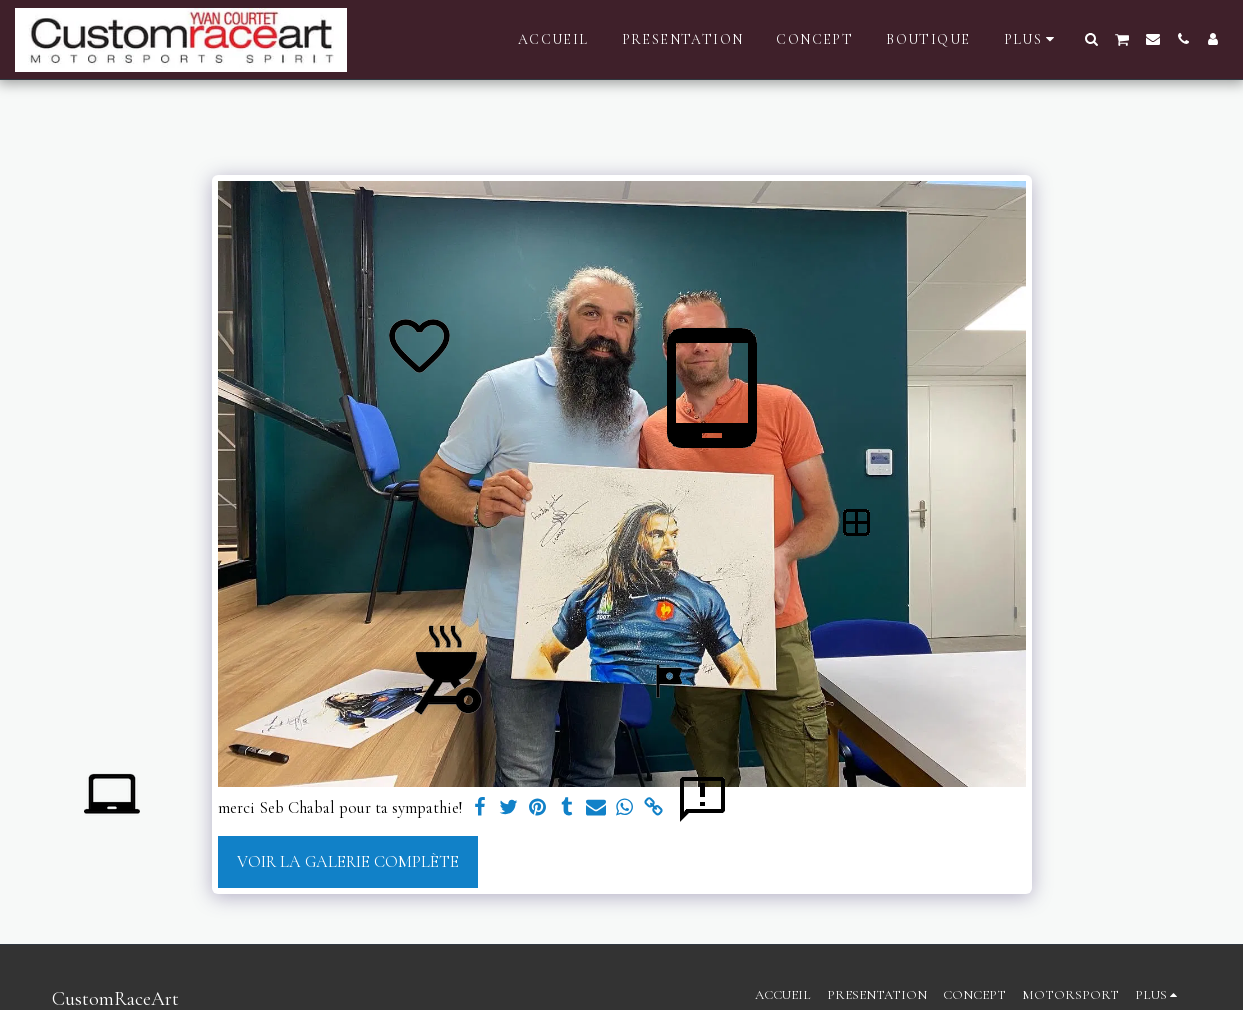 Image resolution: width=1243 pixels, height=1010 pixels. What do you see at coordinates (702, 799) in the screenshot?
I see `view announcements or alerts` at bounding box center [702, 799].